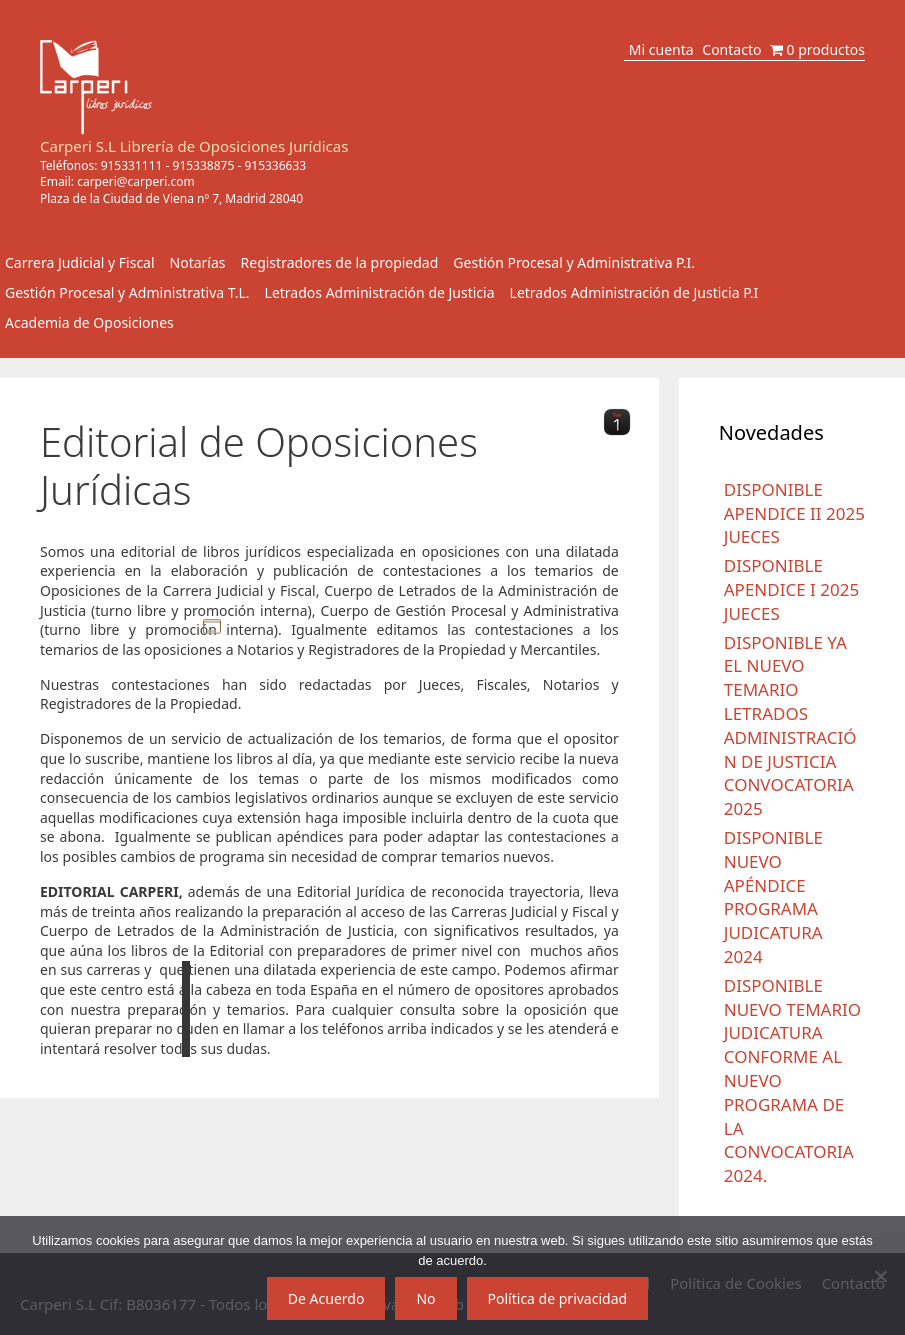 This screenshot has width=905, height=1335. What do you see at coordinates (617, 422) in the screenshot?
I see `open the calendar app` at bounding box center [617, 422].